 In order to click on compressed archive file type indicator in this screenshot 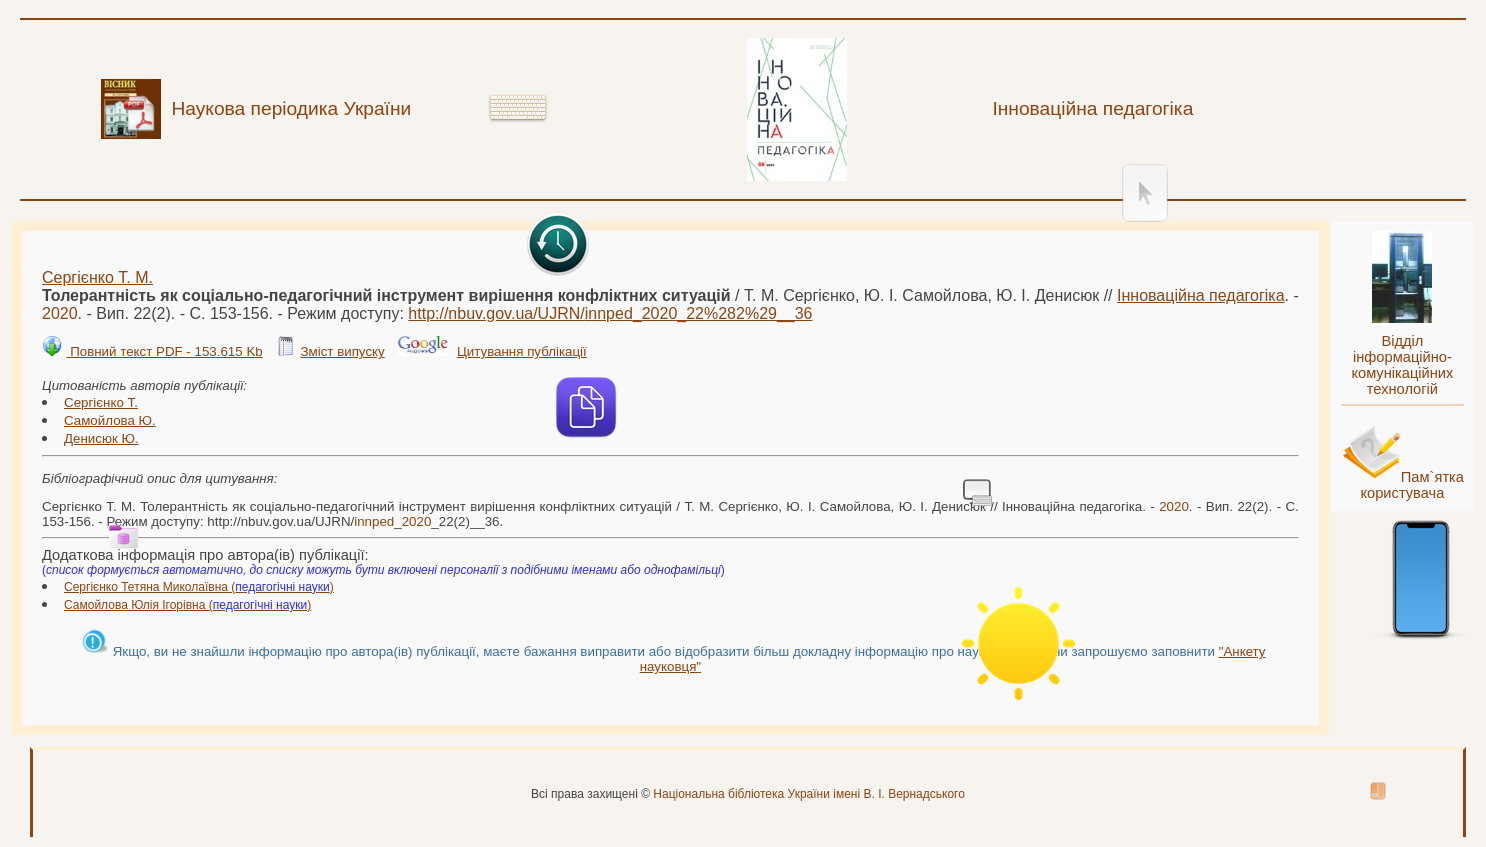, I will do `click(1378, 791)`.